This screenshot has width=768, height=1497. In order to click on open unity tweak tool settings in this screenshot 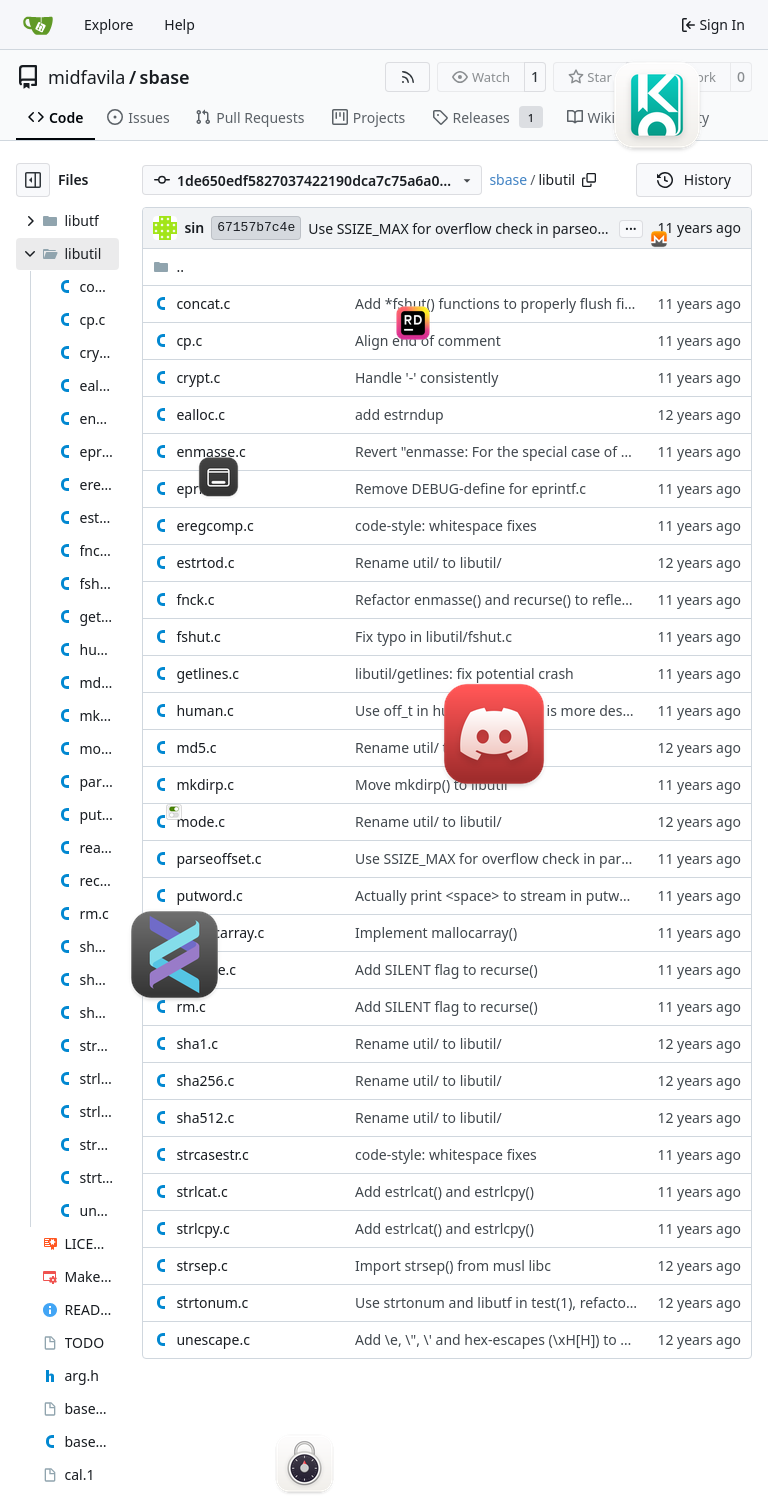, I will do `click(174, 812)`.